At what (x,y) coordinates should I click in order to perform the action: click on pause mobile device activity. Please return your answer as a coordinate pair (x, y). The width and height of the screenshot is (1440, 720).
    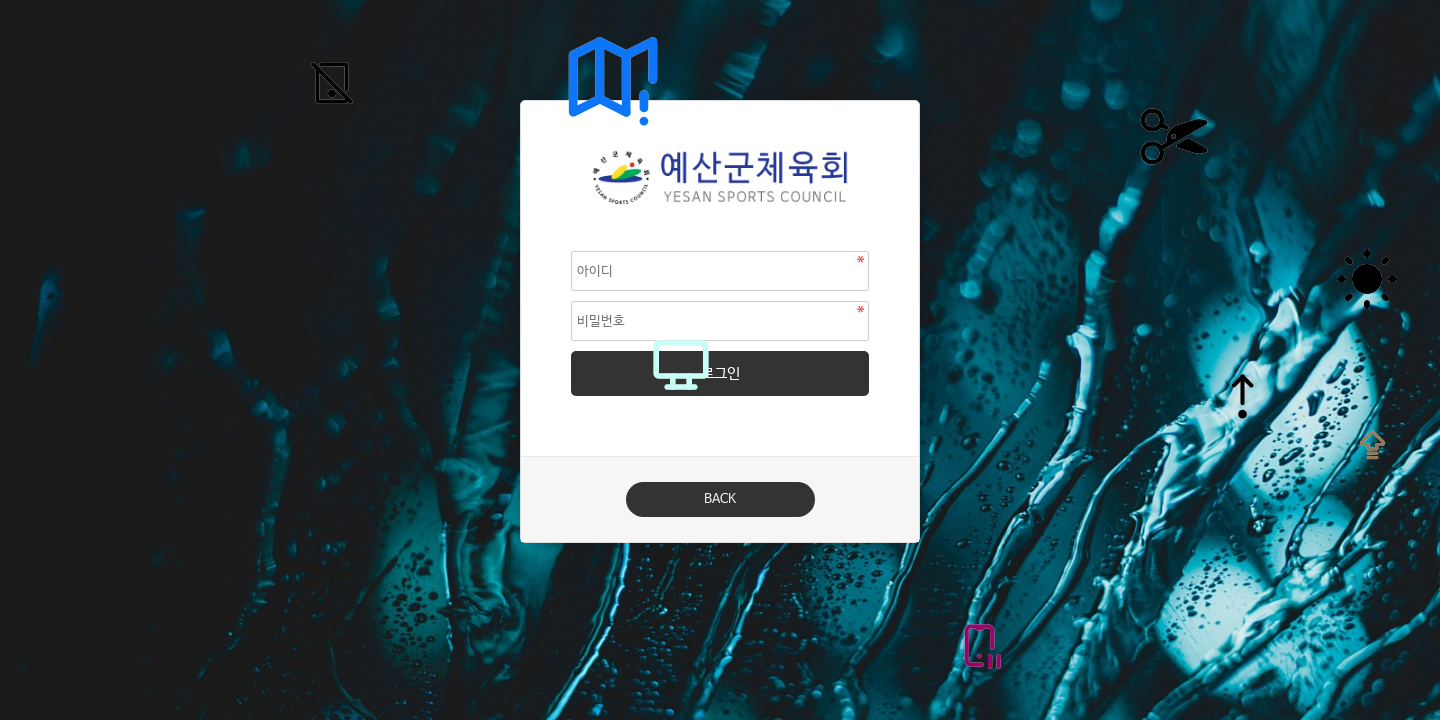
    Looking at the image, I should click on (979, 645).